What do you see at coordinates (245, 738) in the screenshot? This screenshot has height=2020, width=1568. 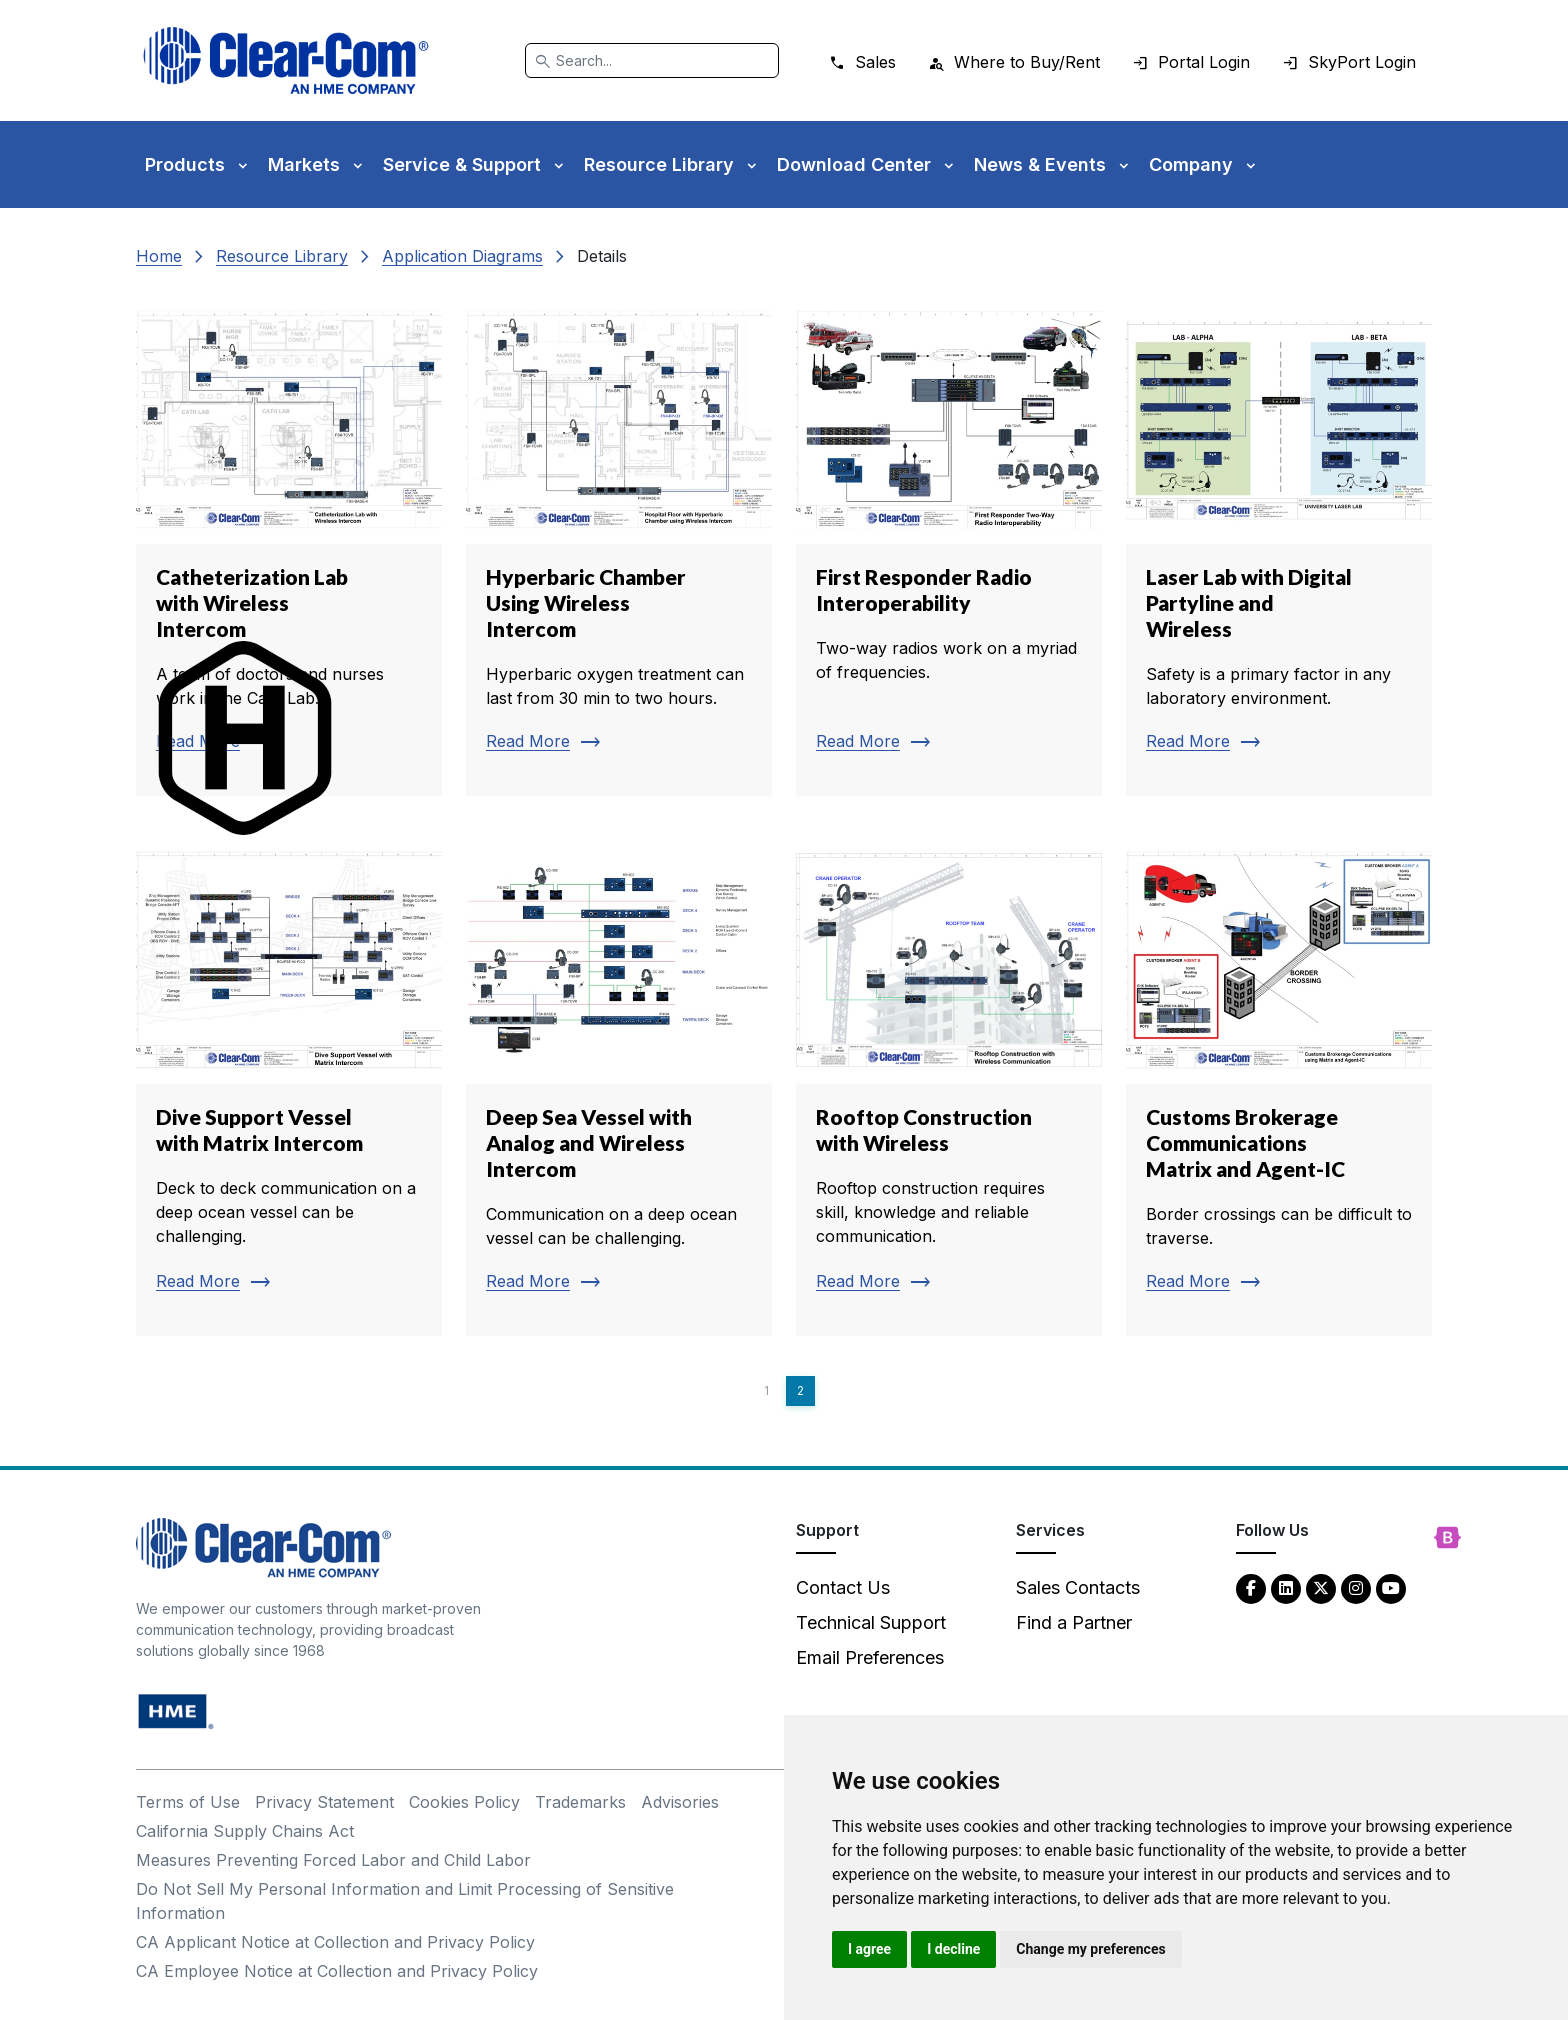 I see `Hugo static site generator logo` at bounding box center [245, 738].